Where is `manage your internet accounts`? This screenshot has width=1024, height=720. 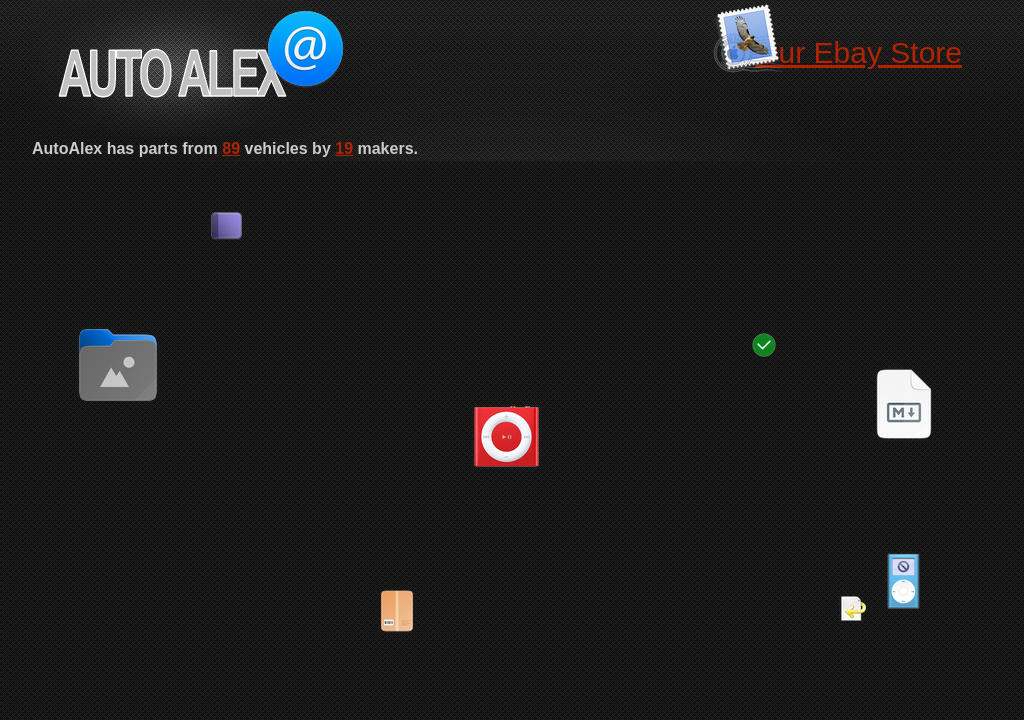
manage your internet accounts is located at coordinates (305, 48).